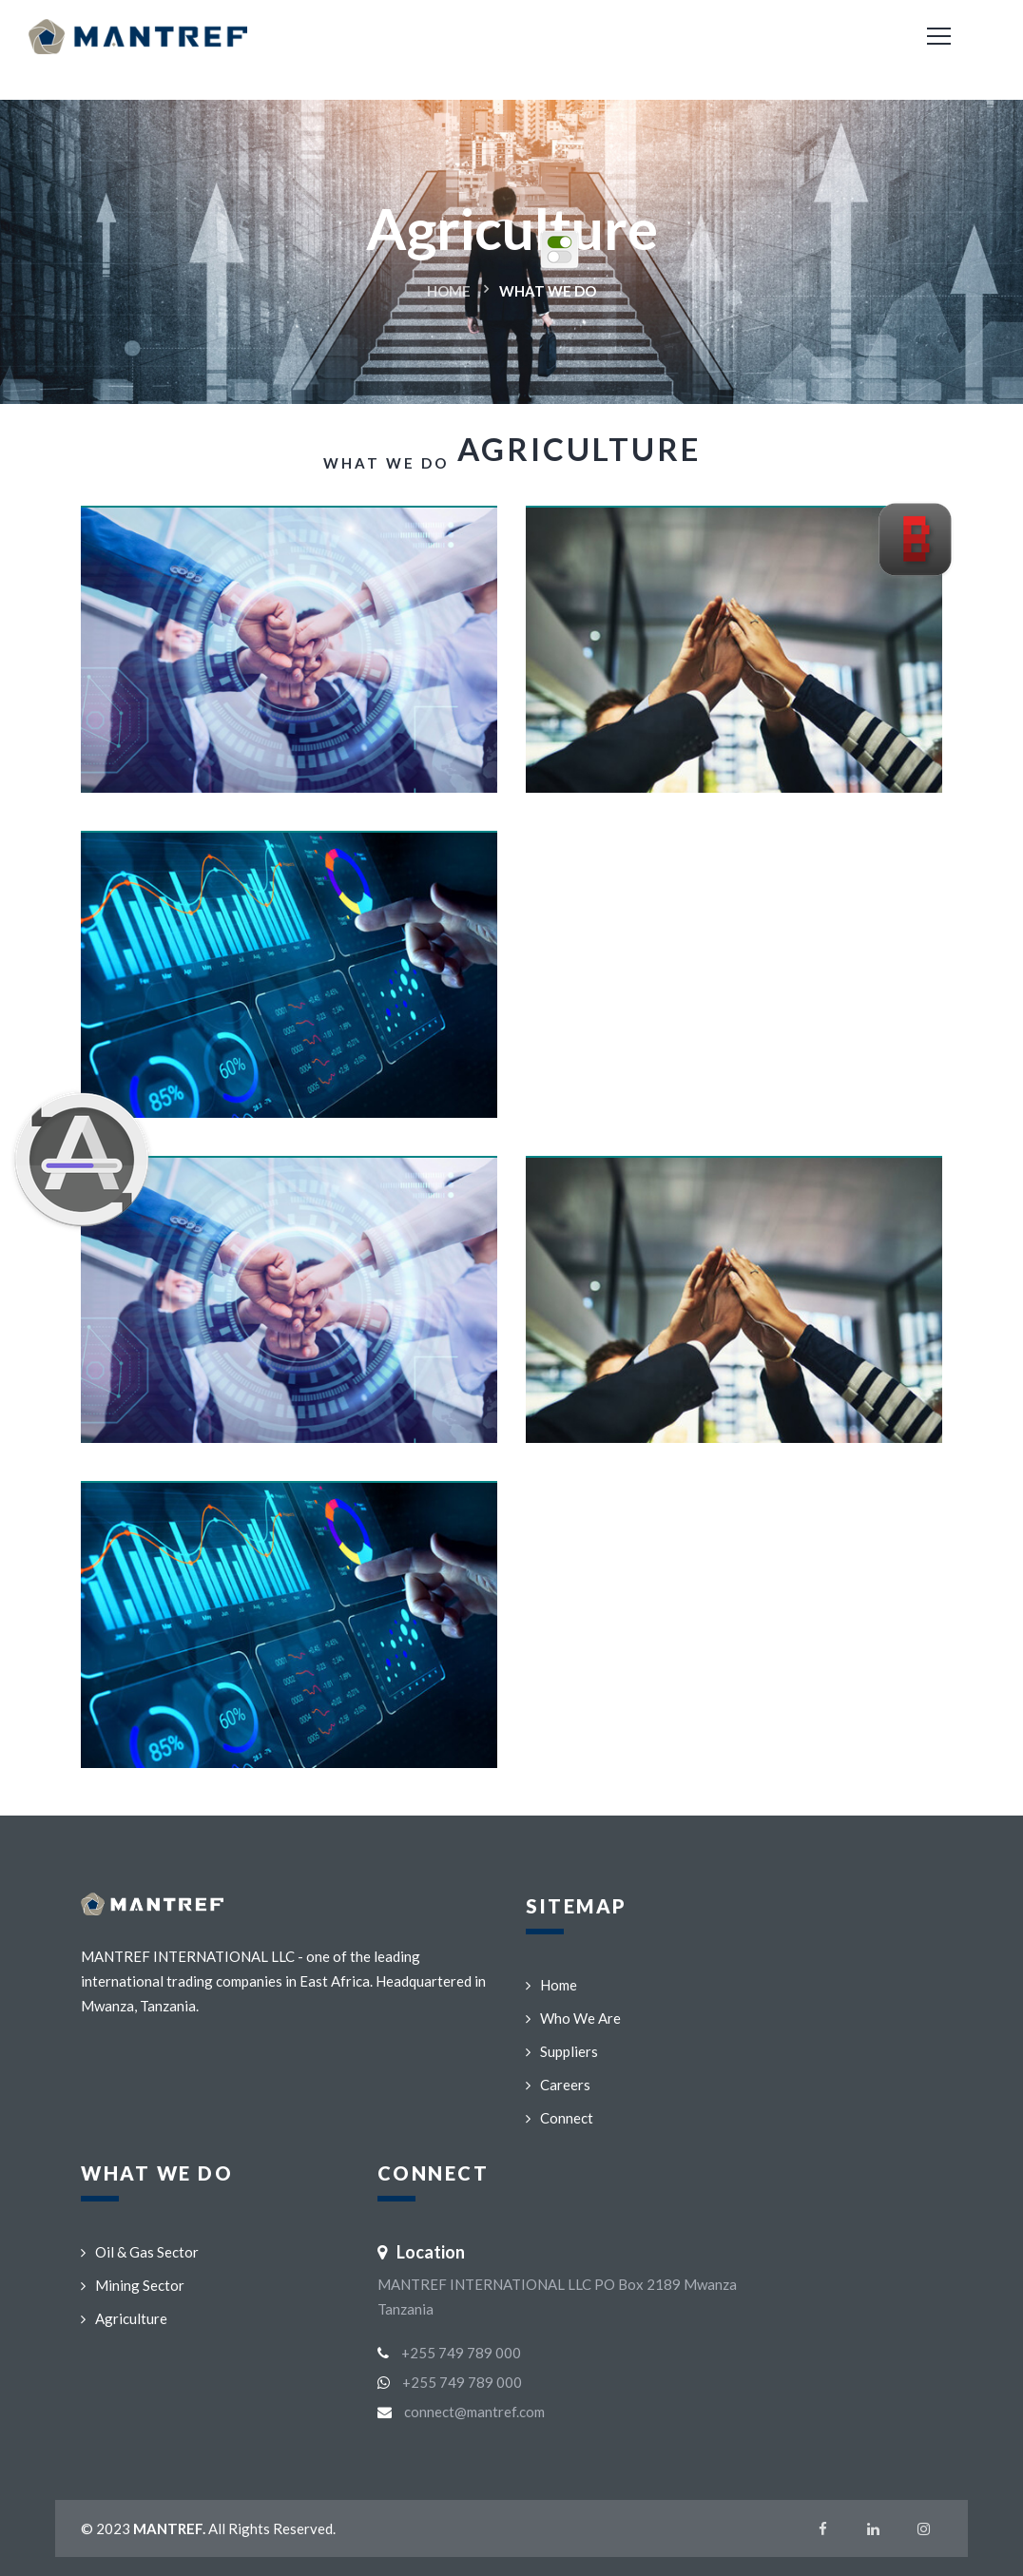 The width and height of the screenshot is (1023, 2576). What do you see at coordinates (82, 1160) in the screenshot?
I see `open software updater to check for system updates` at bounding box center [82, 1160].